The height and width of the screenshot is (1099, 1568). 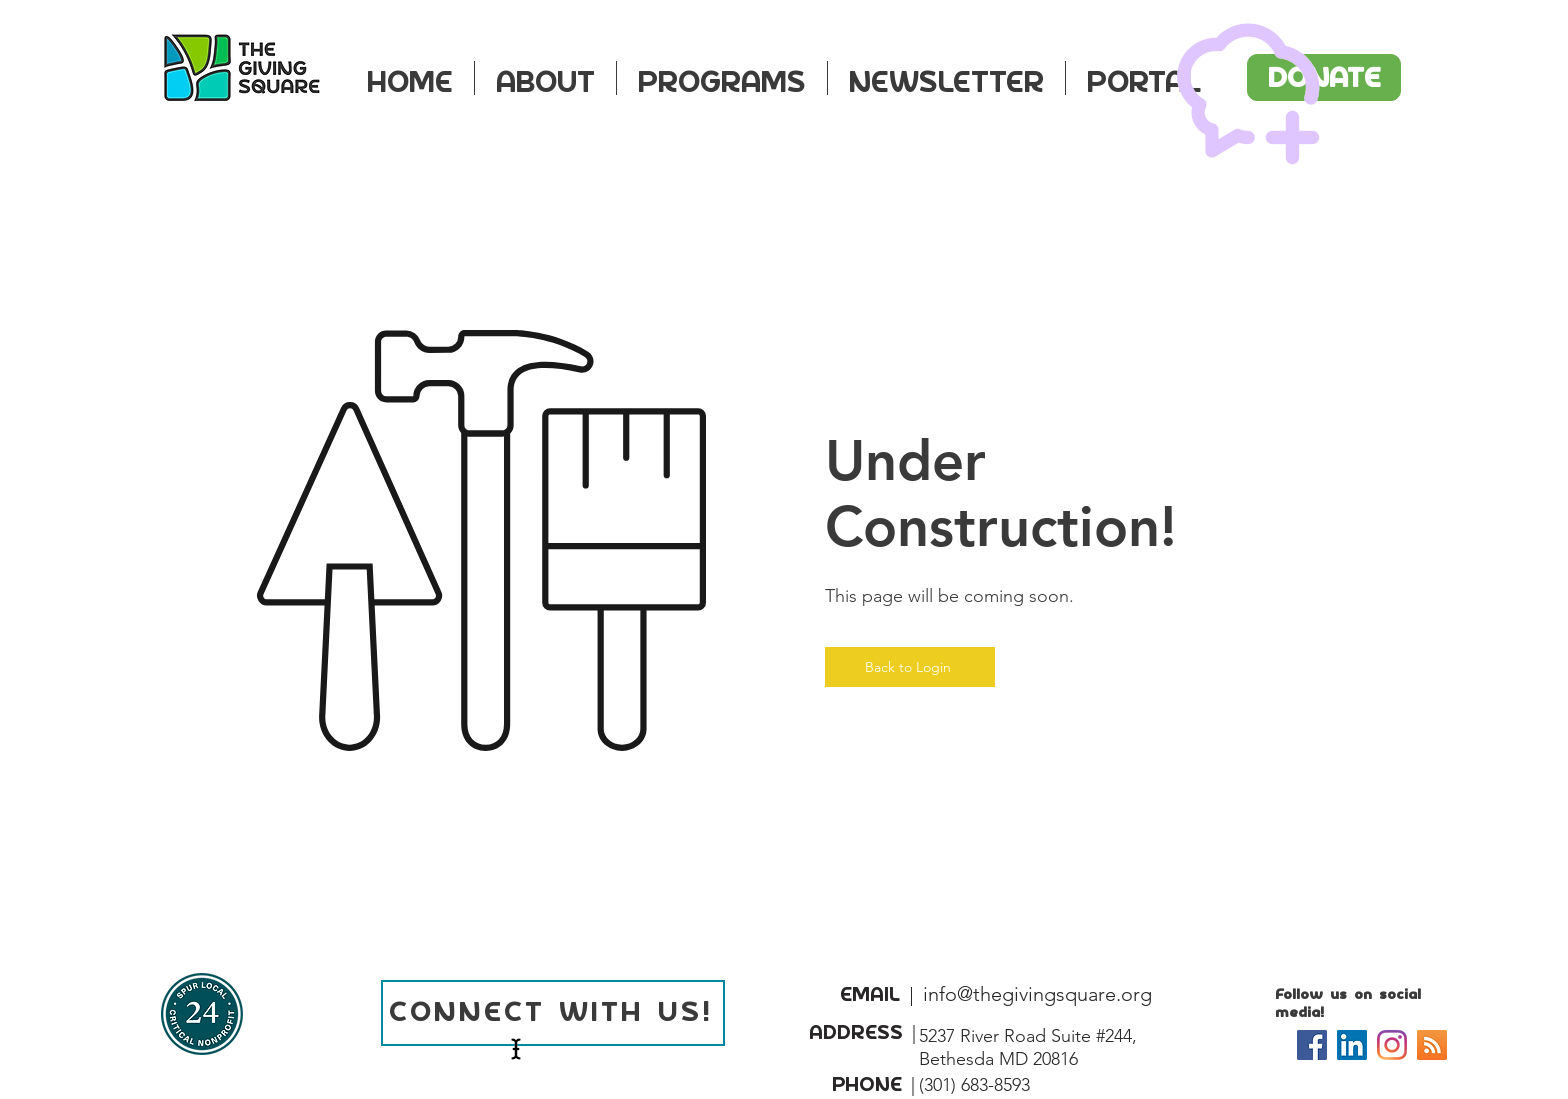 What do you see at coordinates (516, 1049) in the screenshot?
I see `text input field is active` at bounding box center [516, 1049].